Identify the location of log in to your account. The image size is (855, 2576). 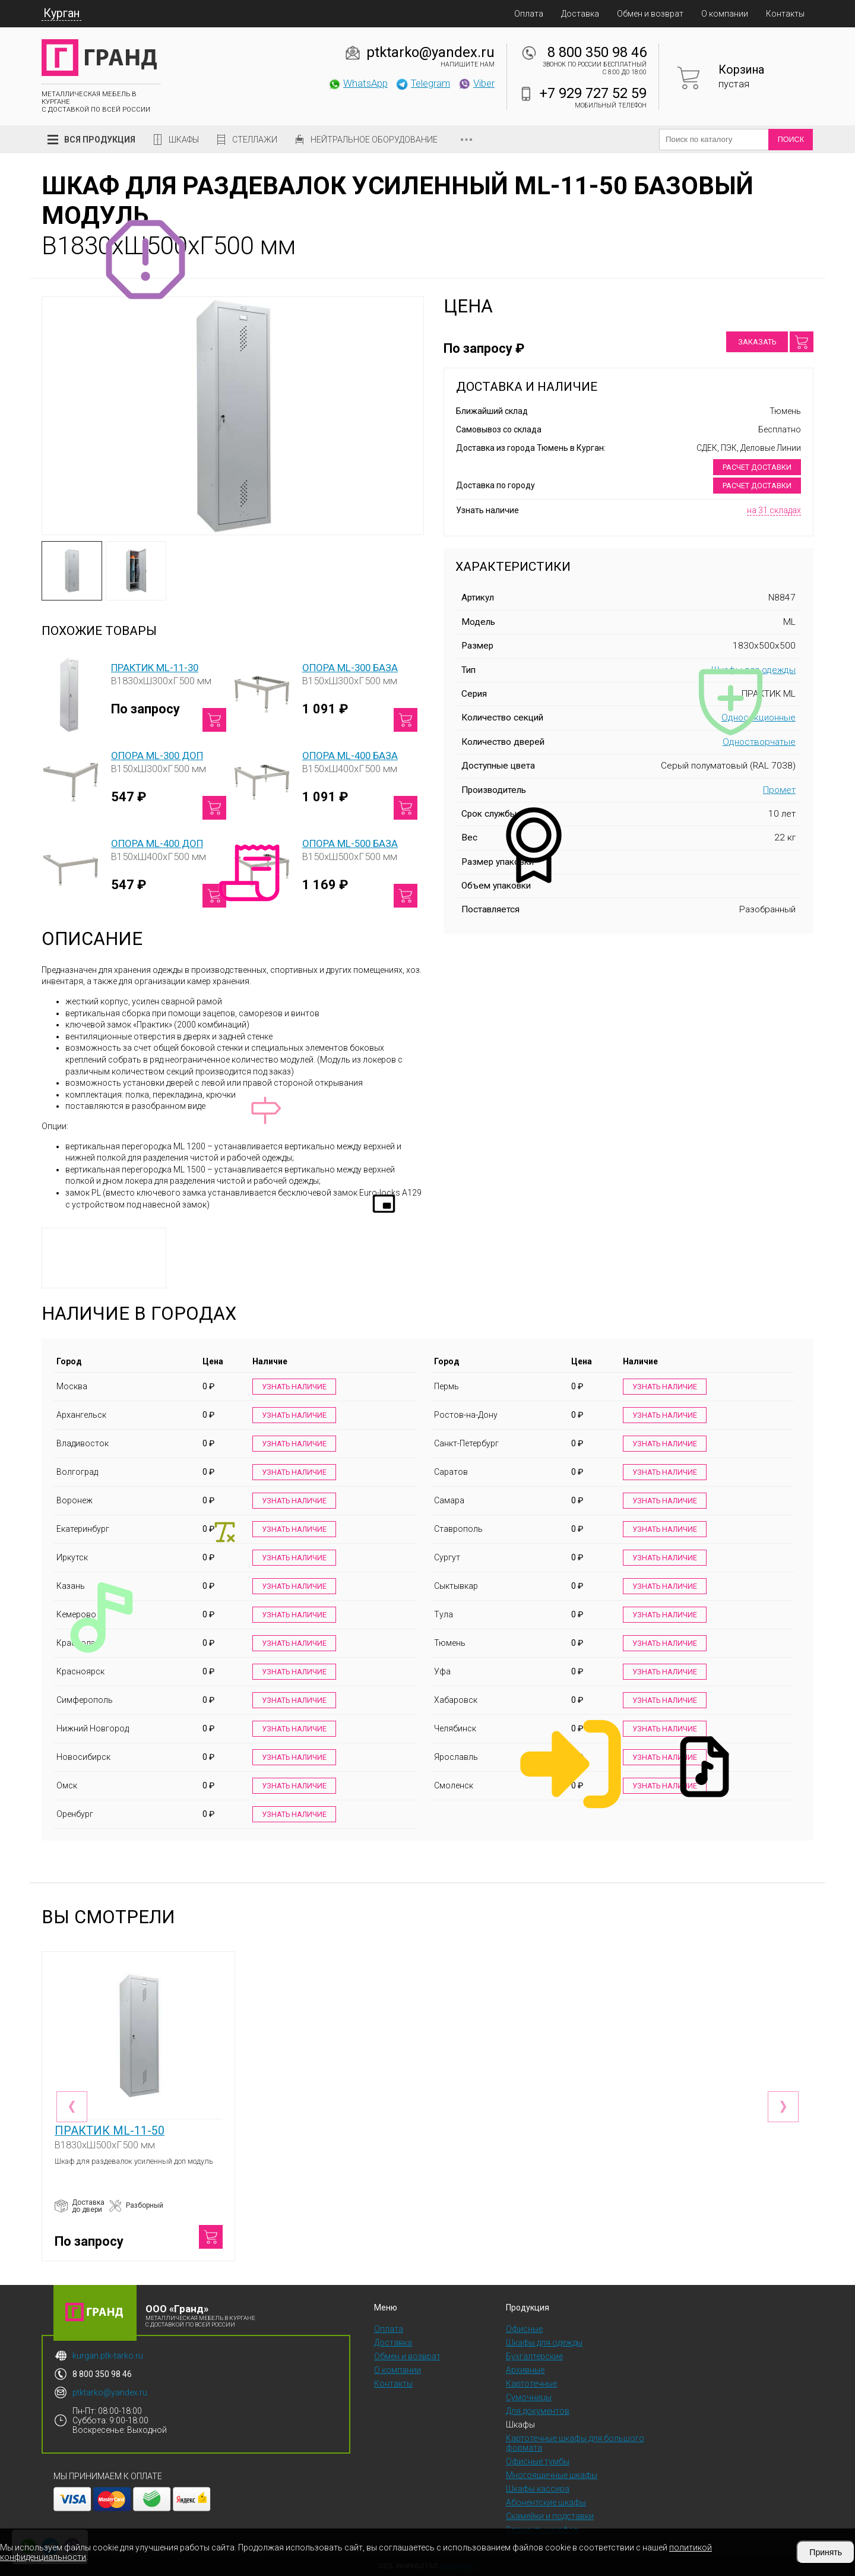
(571, 1764).